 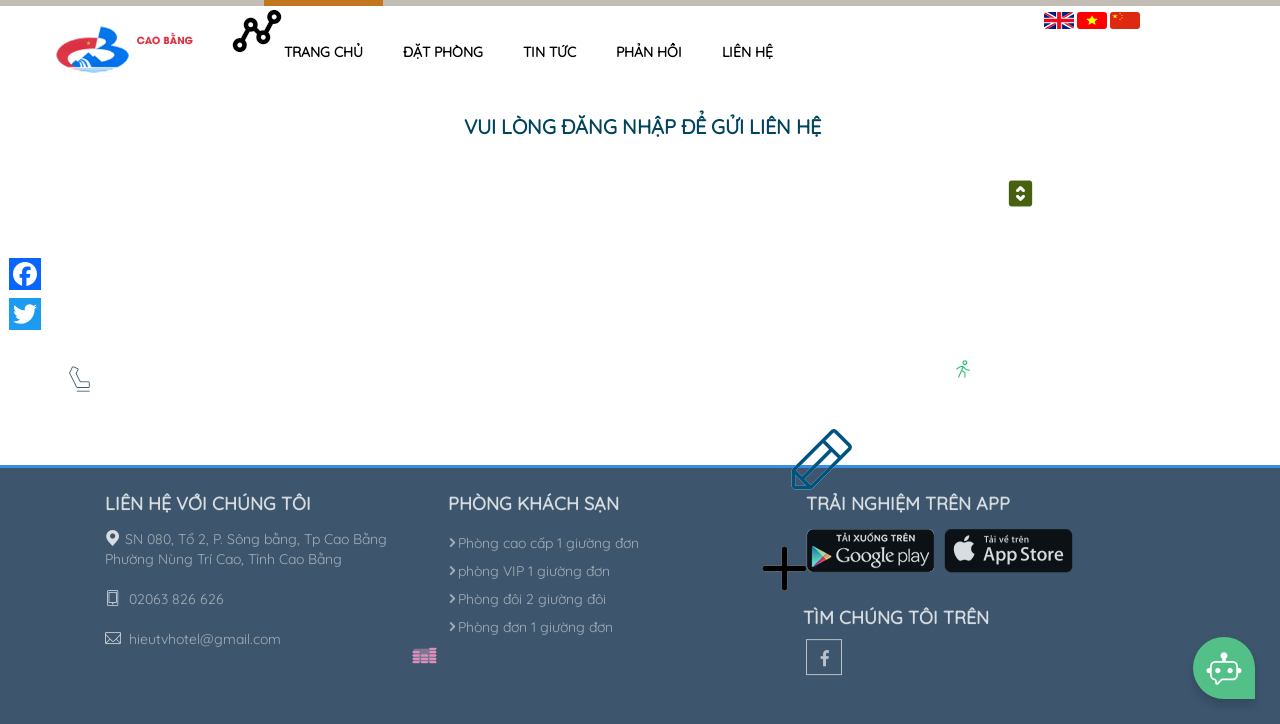 What do you see at coordinates (963, 369) in the screenshot?
I see `walking directions or pedestrian navigation mode` at bounding box center [963, 369].